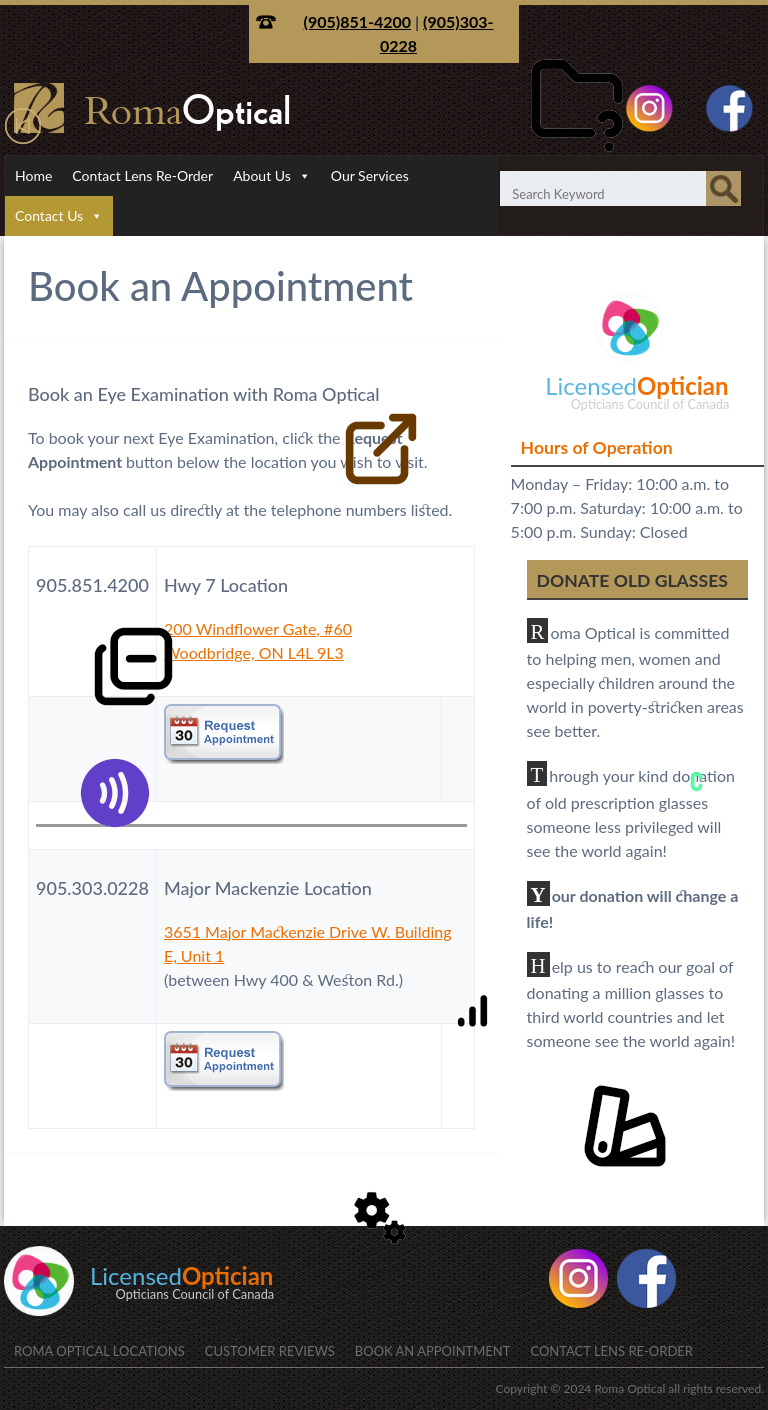 This screenshot has height=1410, width=768. Describe the element at coordinates (486, 1003) in the screenshot. I see `indicates medium cellular signal strength` at that location.